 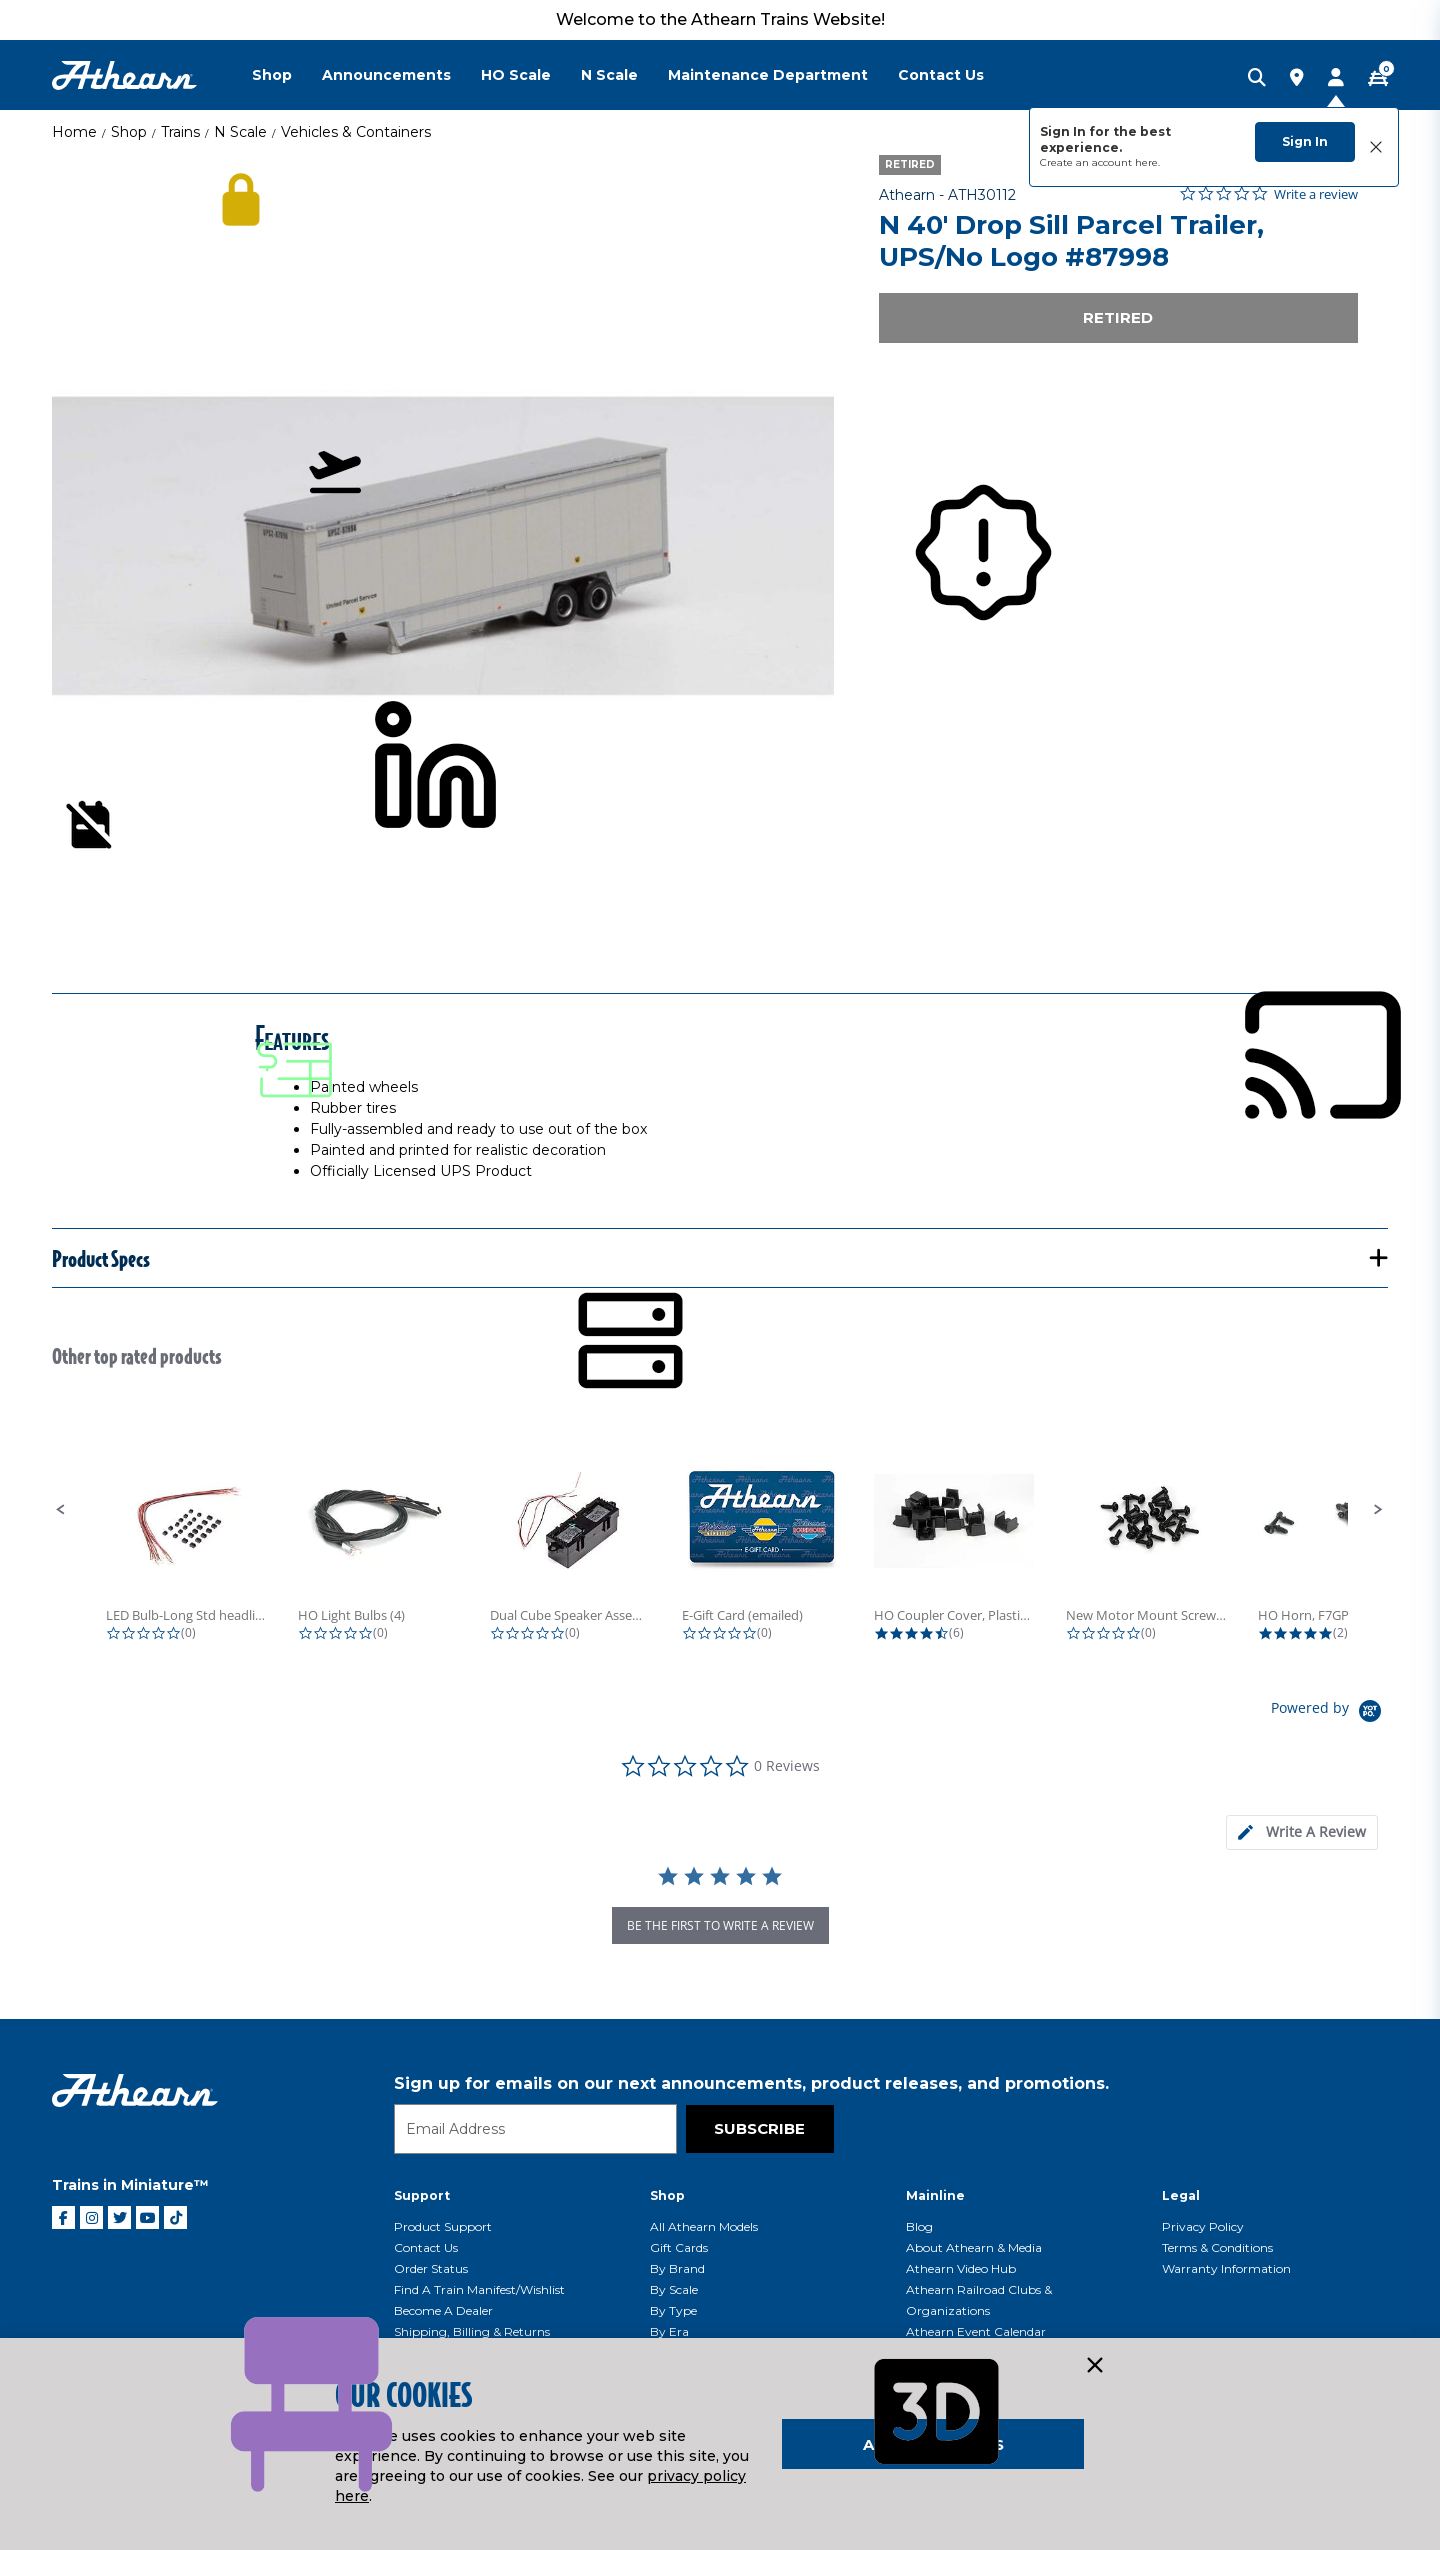 What do you see at coordinates (983, 552) in the screenshot?
I see `indicates a warning or alert requiring attention` at bounding box center [983, 552].